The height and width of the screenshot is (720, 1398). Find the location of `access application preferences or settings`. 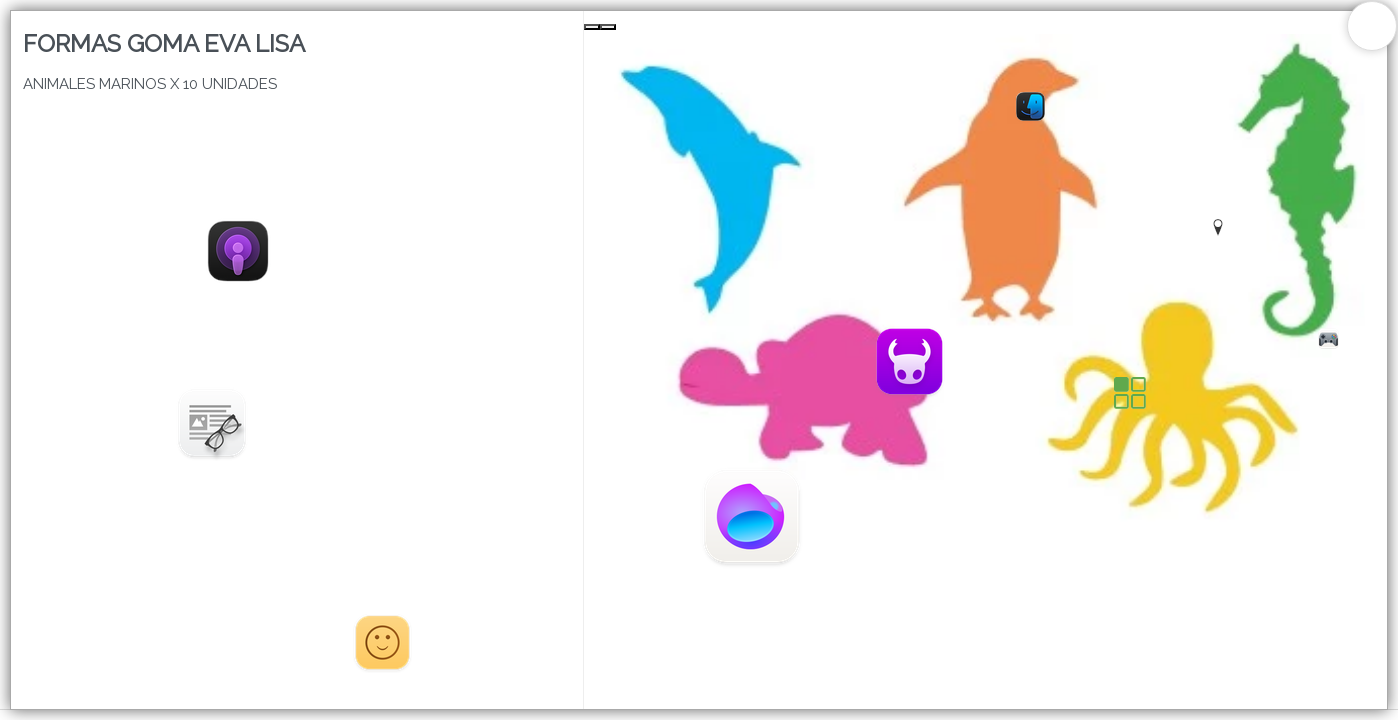

access application preferences or settings is located at coordinates (1131, 394).